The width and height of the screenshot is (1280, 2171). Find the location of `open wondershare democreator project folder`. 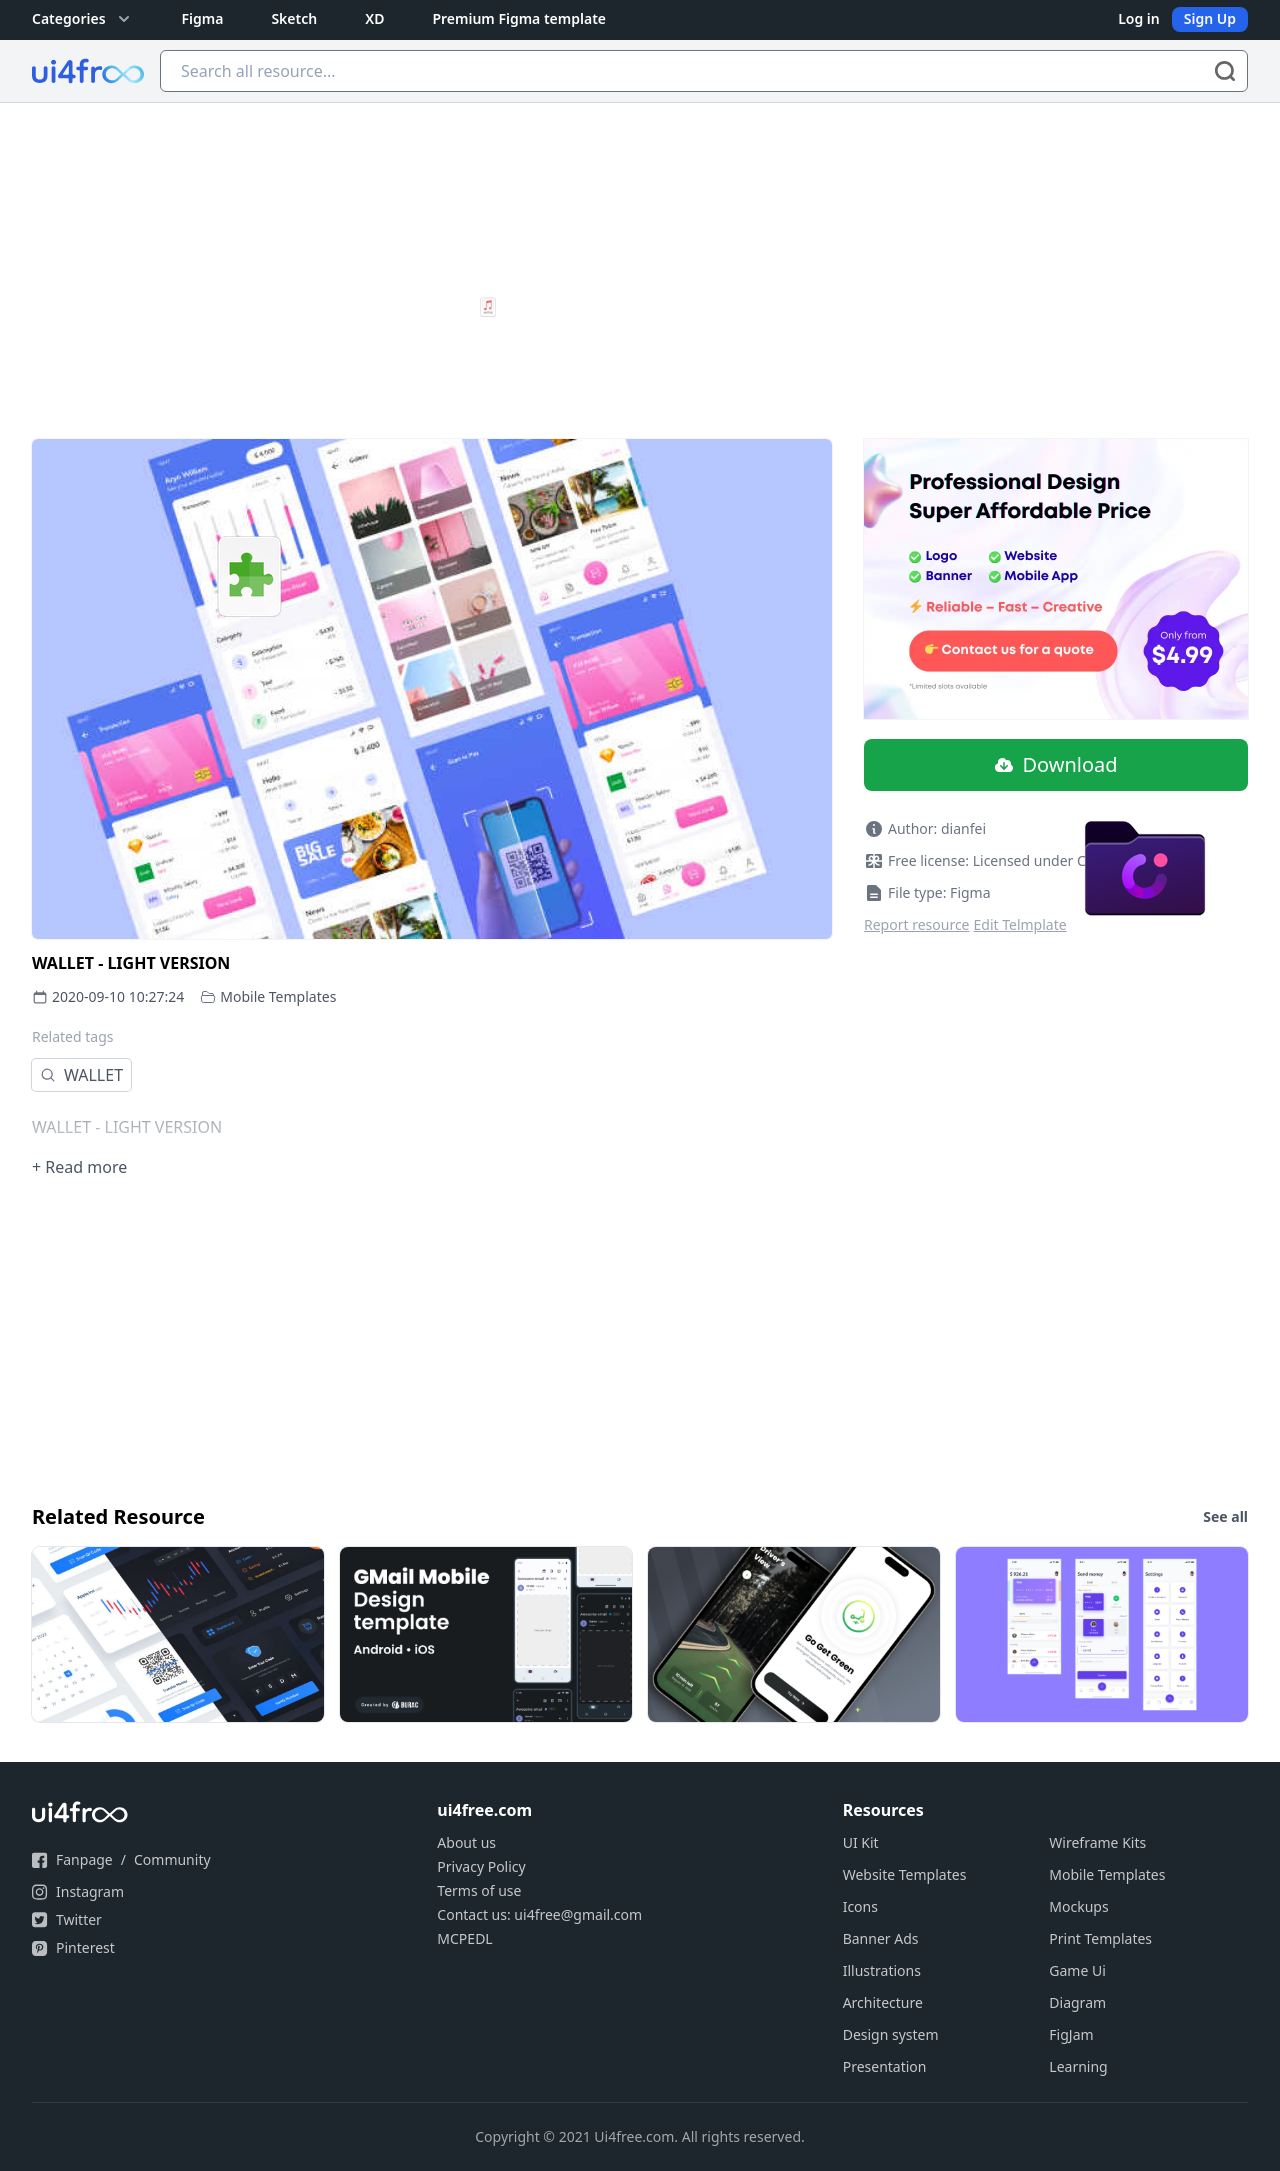

open wondershare democreator project folder is located at coordinates (1144, 871).